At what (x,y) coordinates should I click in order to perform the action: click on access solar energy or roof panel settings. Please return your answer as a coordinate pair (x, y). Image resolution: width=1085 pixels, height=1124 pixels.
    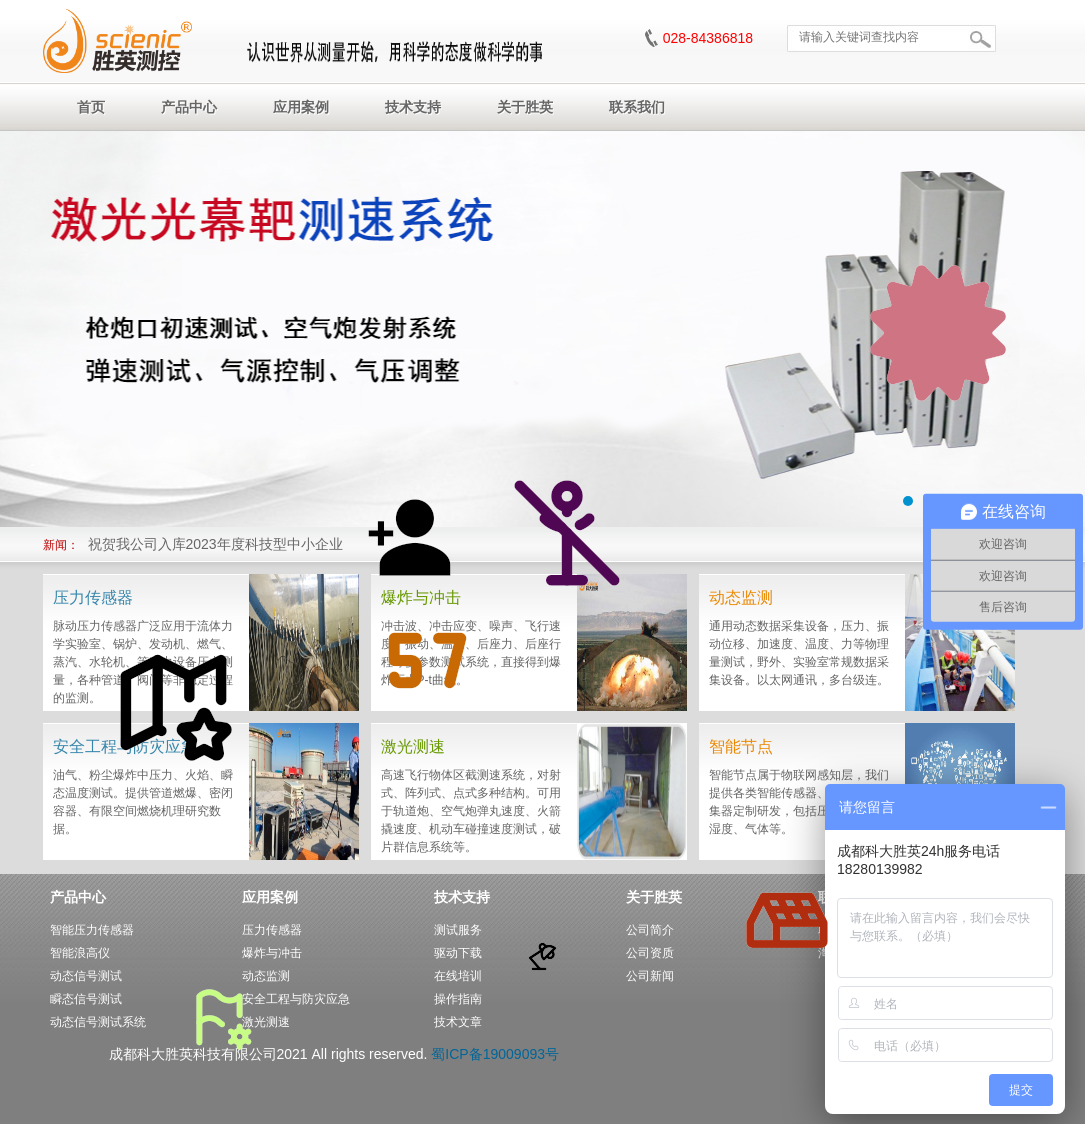
    Looking at the image, I should click on (787, 923).